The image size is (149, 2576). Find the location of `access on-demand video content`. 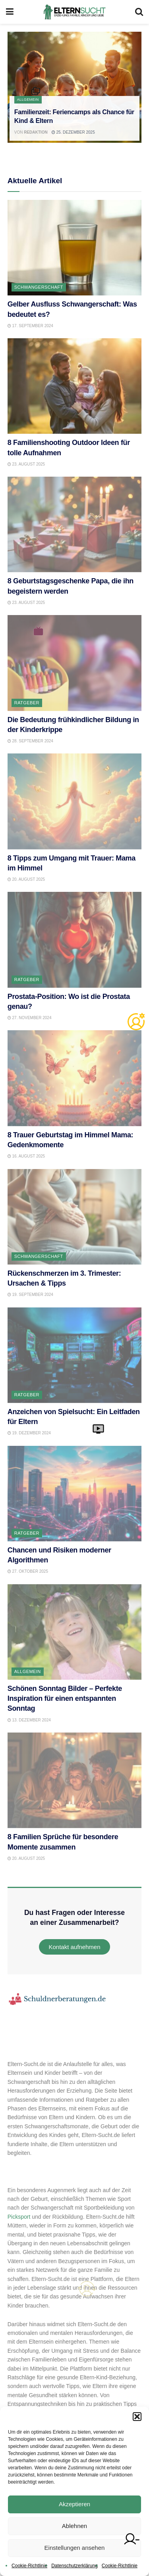

access on-demand video content is located at coordinates (98, 1429).